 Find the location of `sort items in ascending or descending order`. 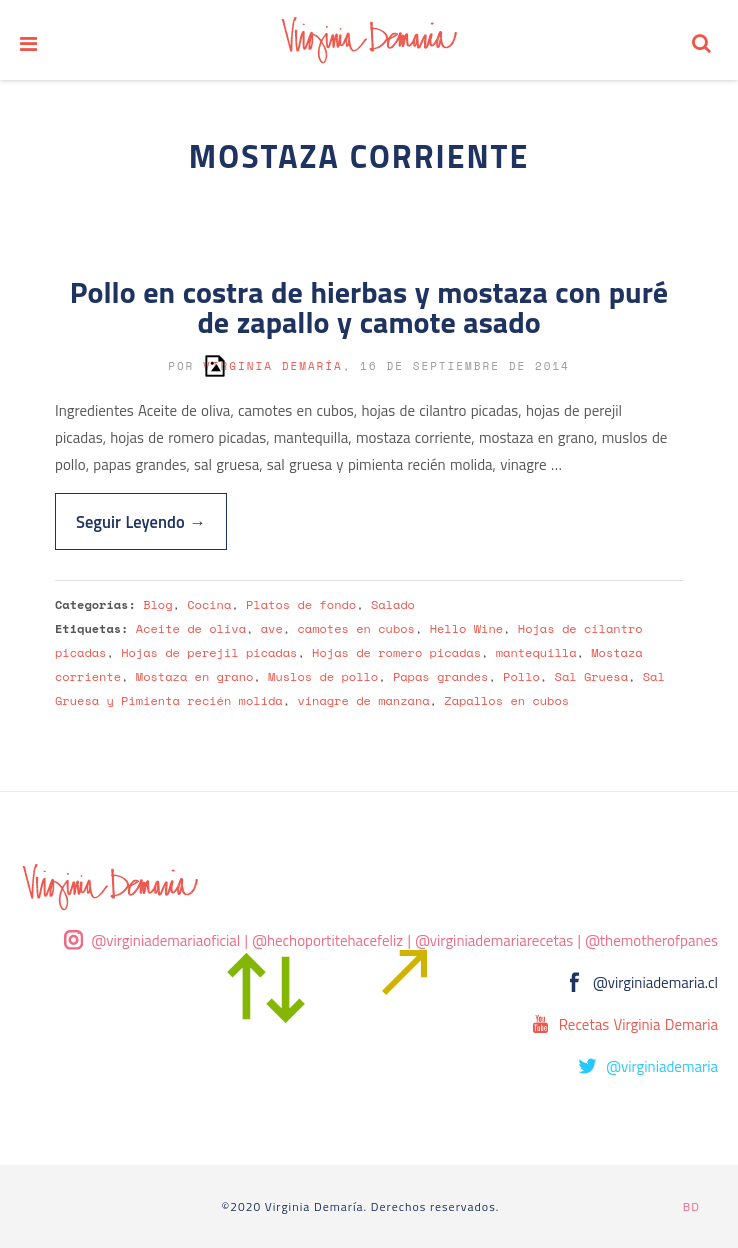

sort items in ascending or descending order is located at coordinates (266, 988).